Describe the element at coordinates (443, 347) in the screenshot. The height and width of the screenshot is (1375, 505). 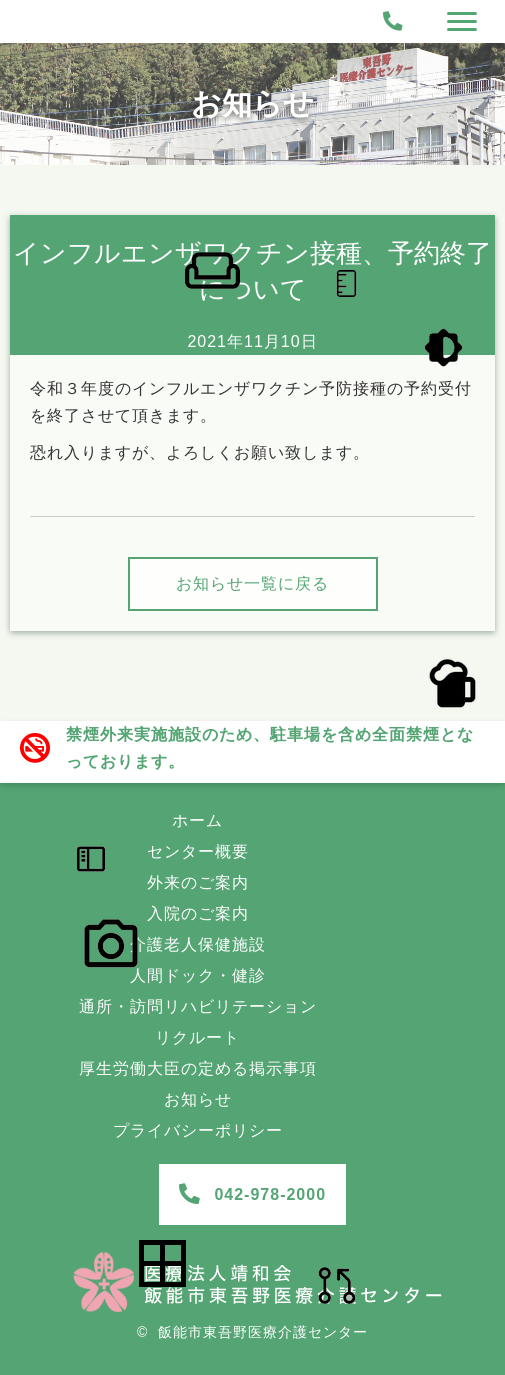
I see `adjust screen brightness settings` at that location.